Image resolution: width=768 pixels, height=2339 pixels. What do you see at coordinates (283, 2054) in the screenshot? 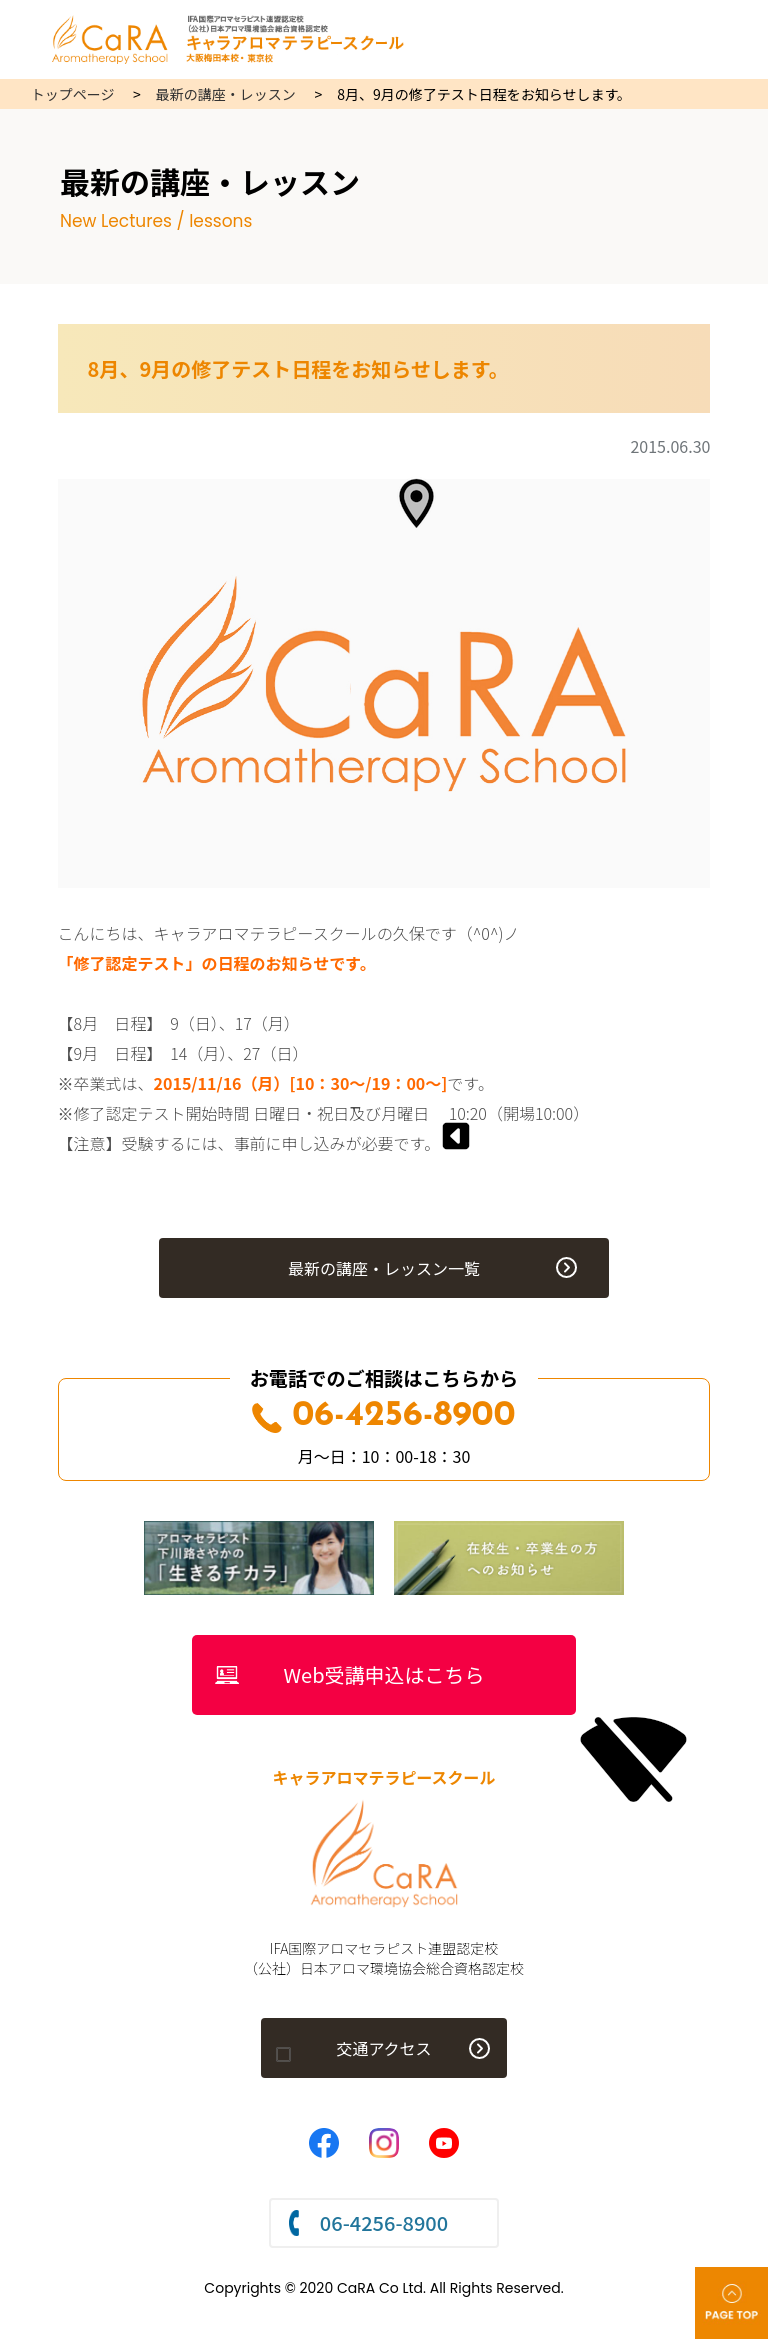
I see `stop media playback` at bounding box center [283, 2054].